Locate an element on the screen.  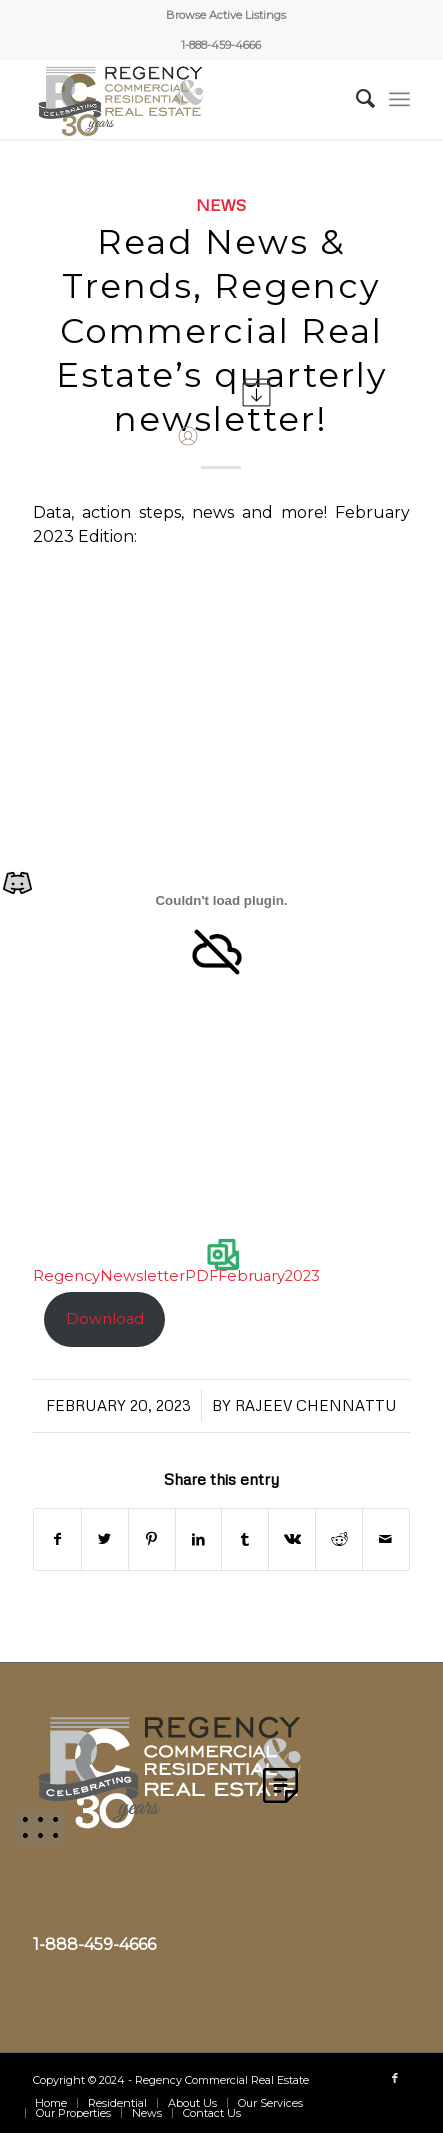
open discord is located at coordinates (17, 882).